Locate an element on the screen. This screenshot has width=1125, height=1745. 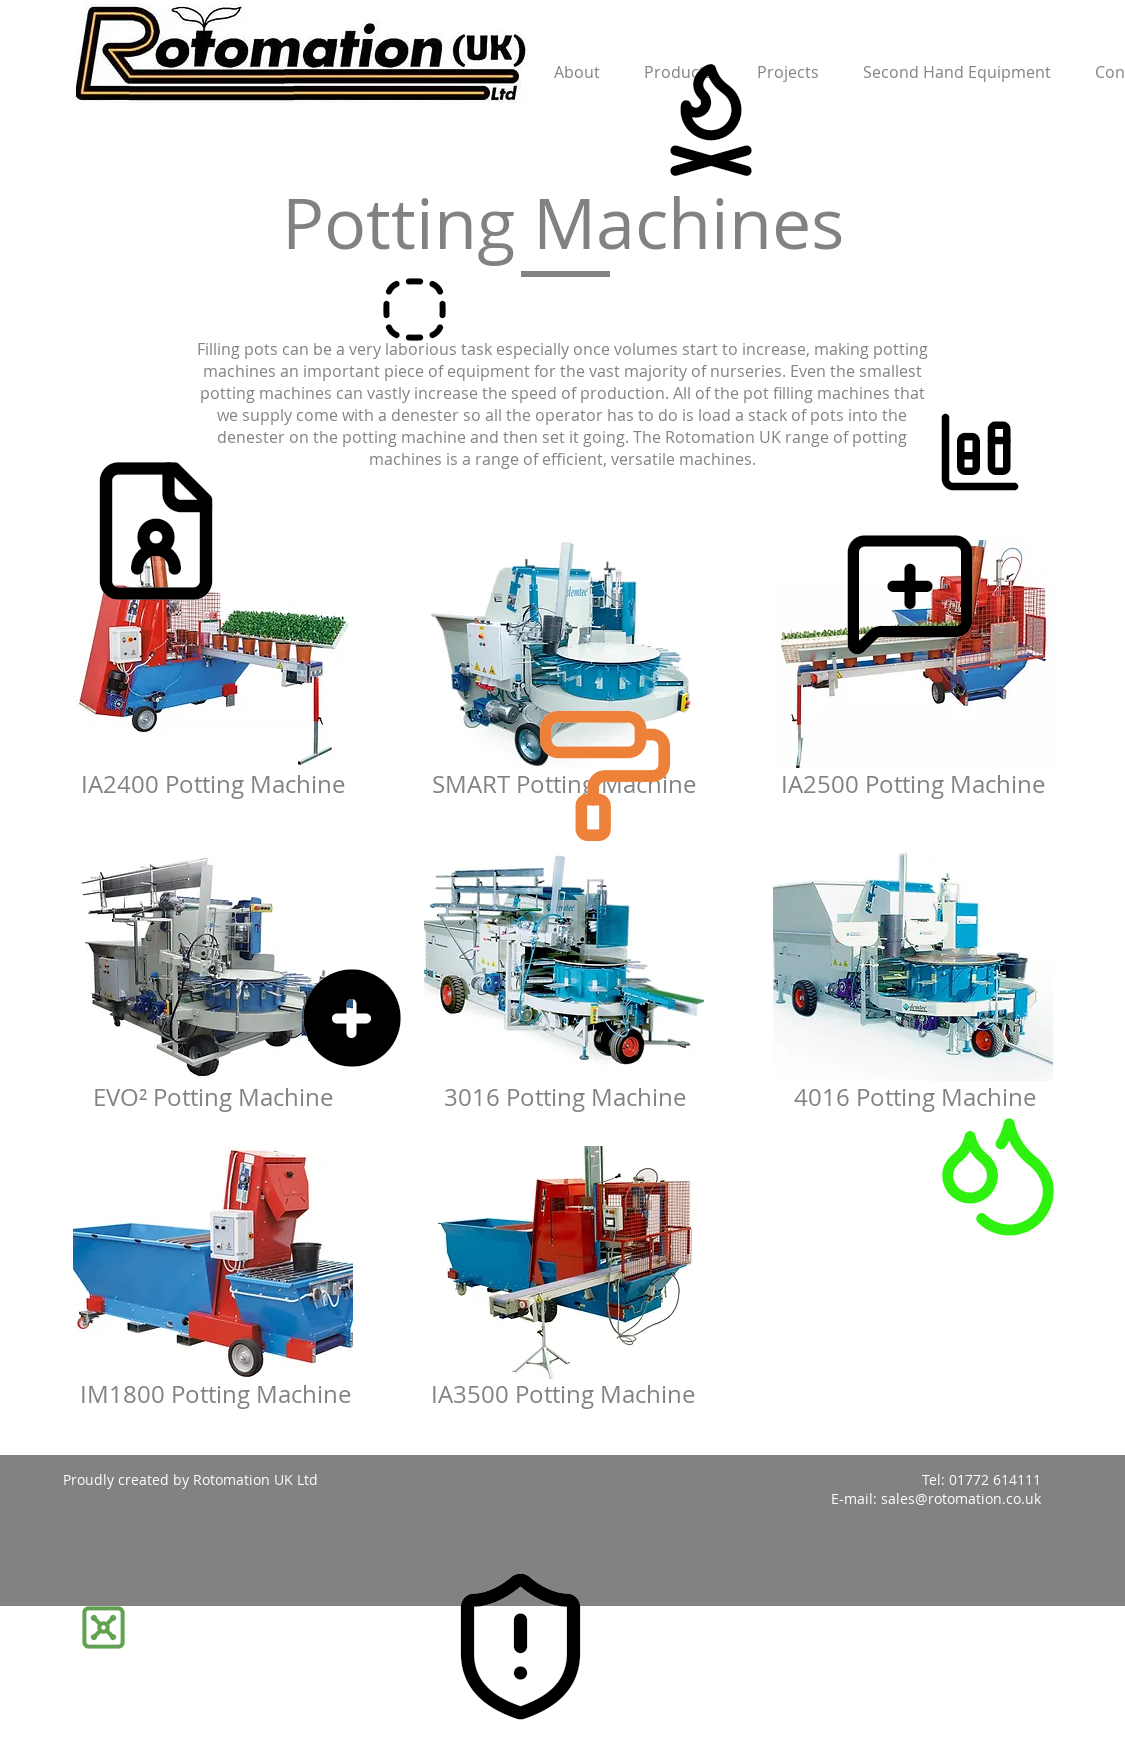
security warning or alert detected is located at coordinates (520, 1646).